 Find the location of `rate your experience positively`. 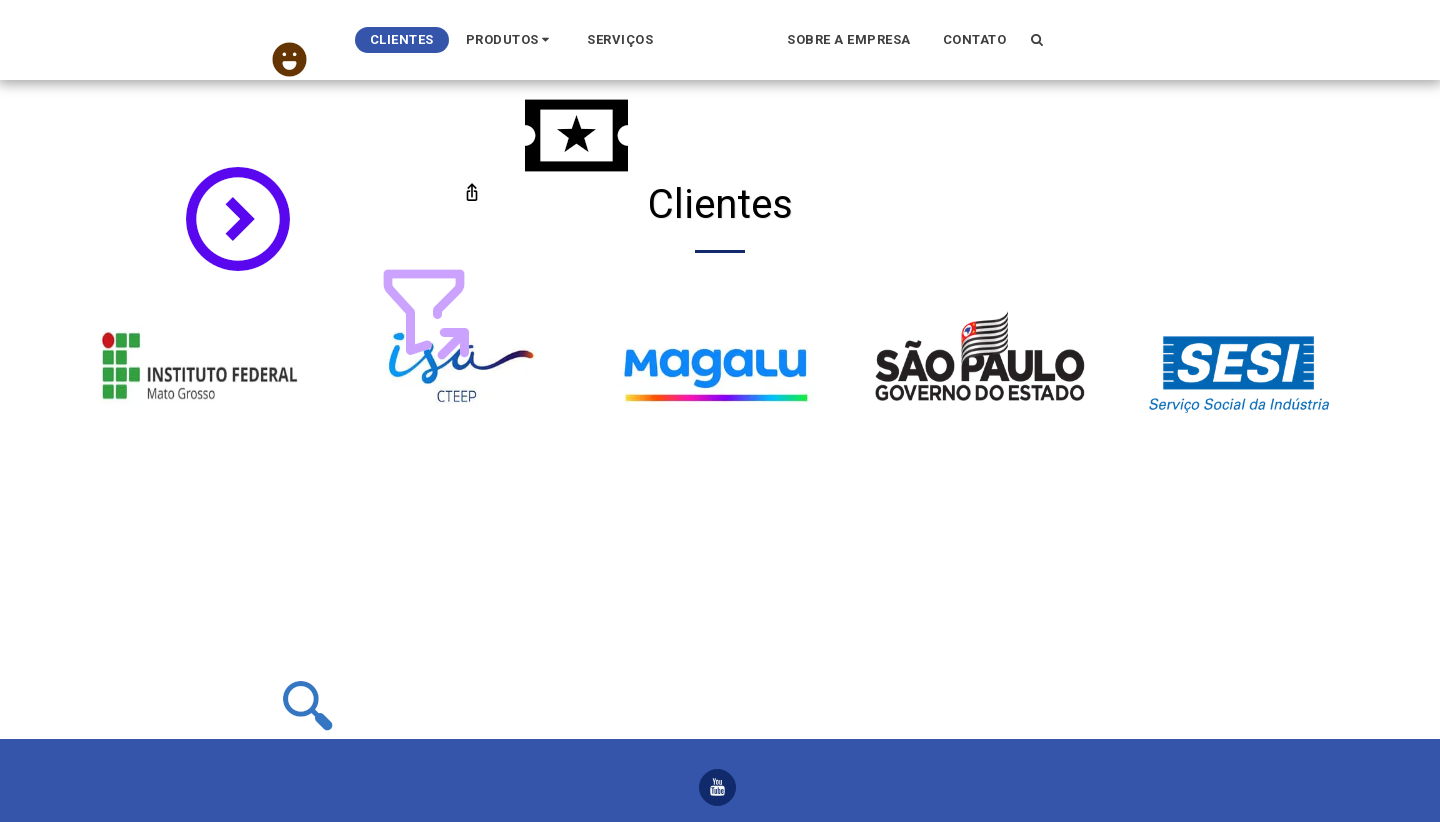

rate your experience positively is located at coordinates (289, 59).